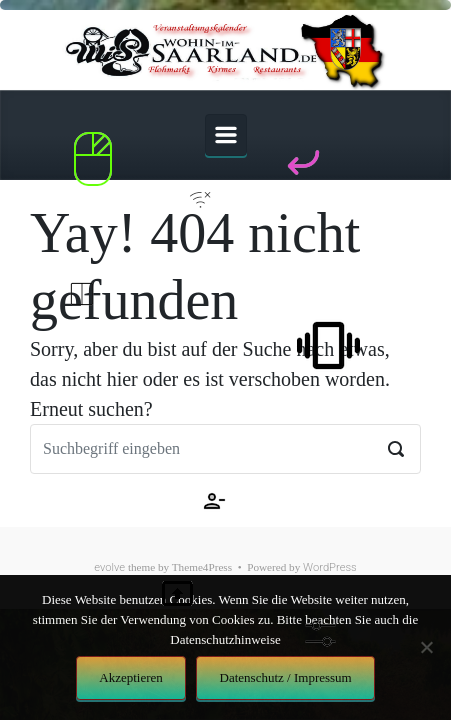 The width and height of the screenshot is (451, 720). I want to click on adjust settings or preferences, so click(320, 633).